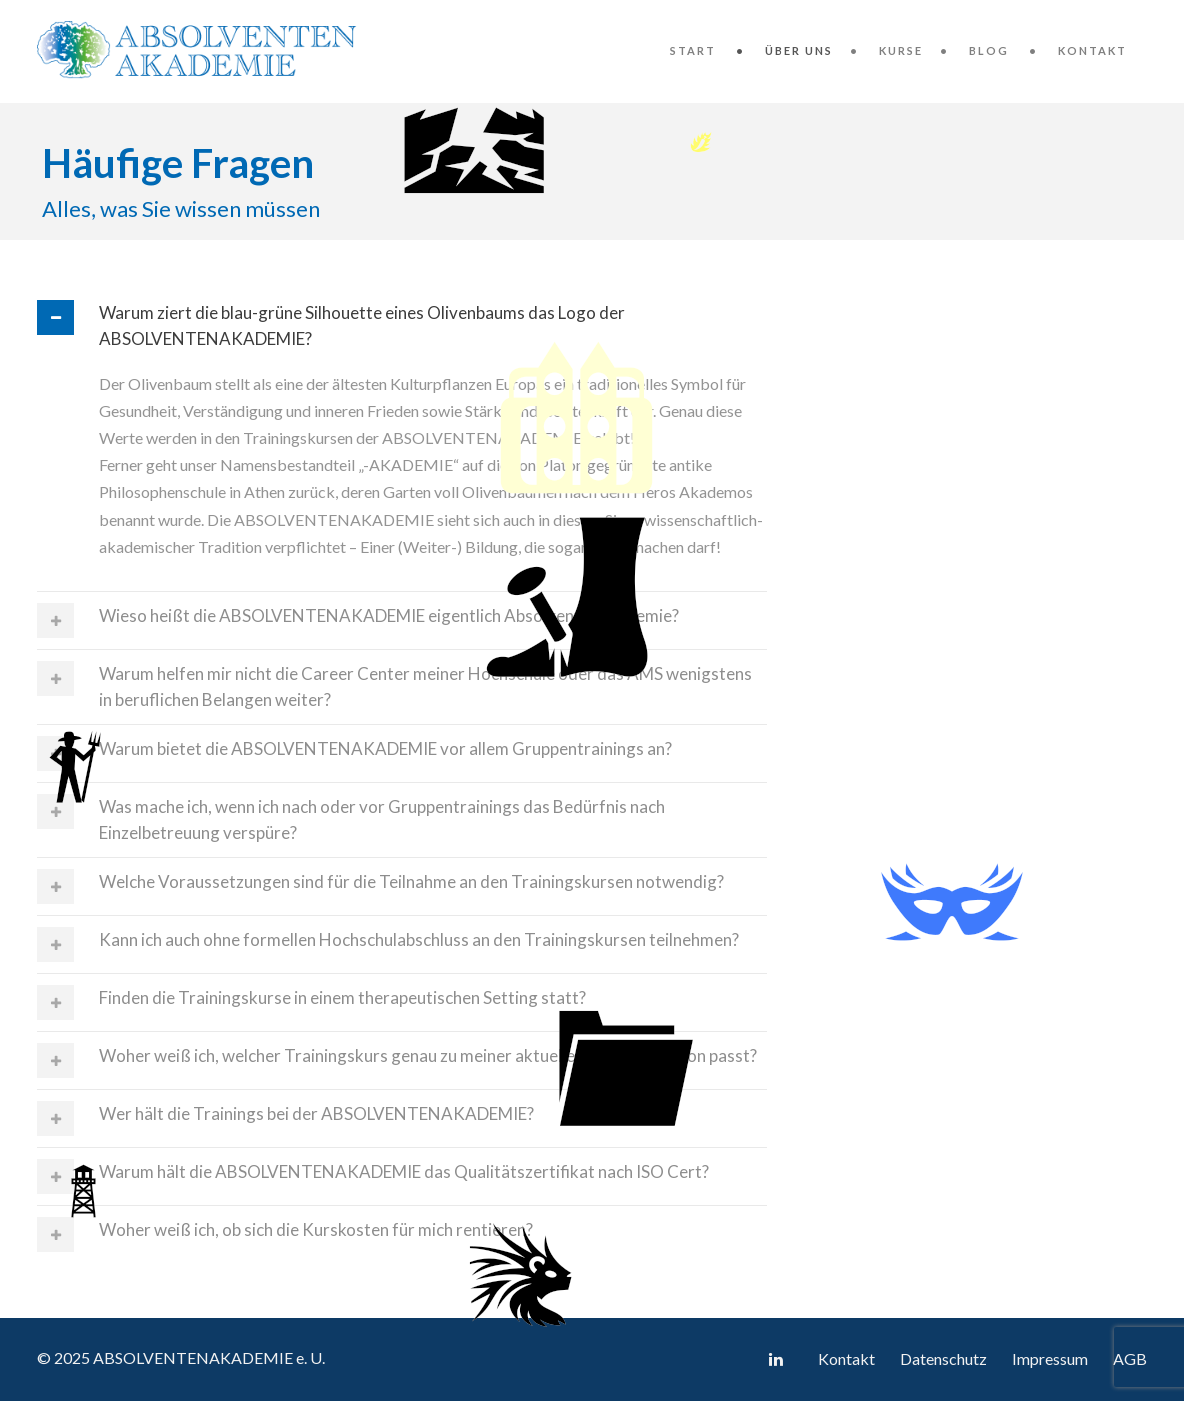 This screenshot has height=1401, width=1184. Describe the element at coordinates (83, 1190) in the screenshot. I see `view or access lookout points on a map` at that location.